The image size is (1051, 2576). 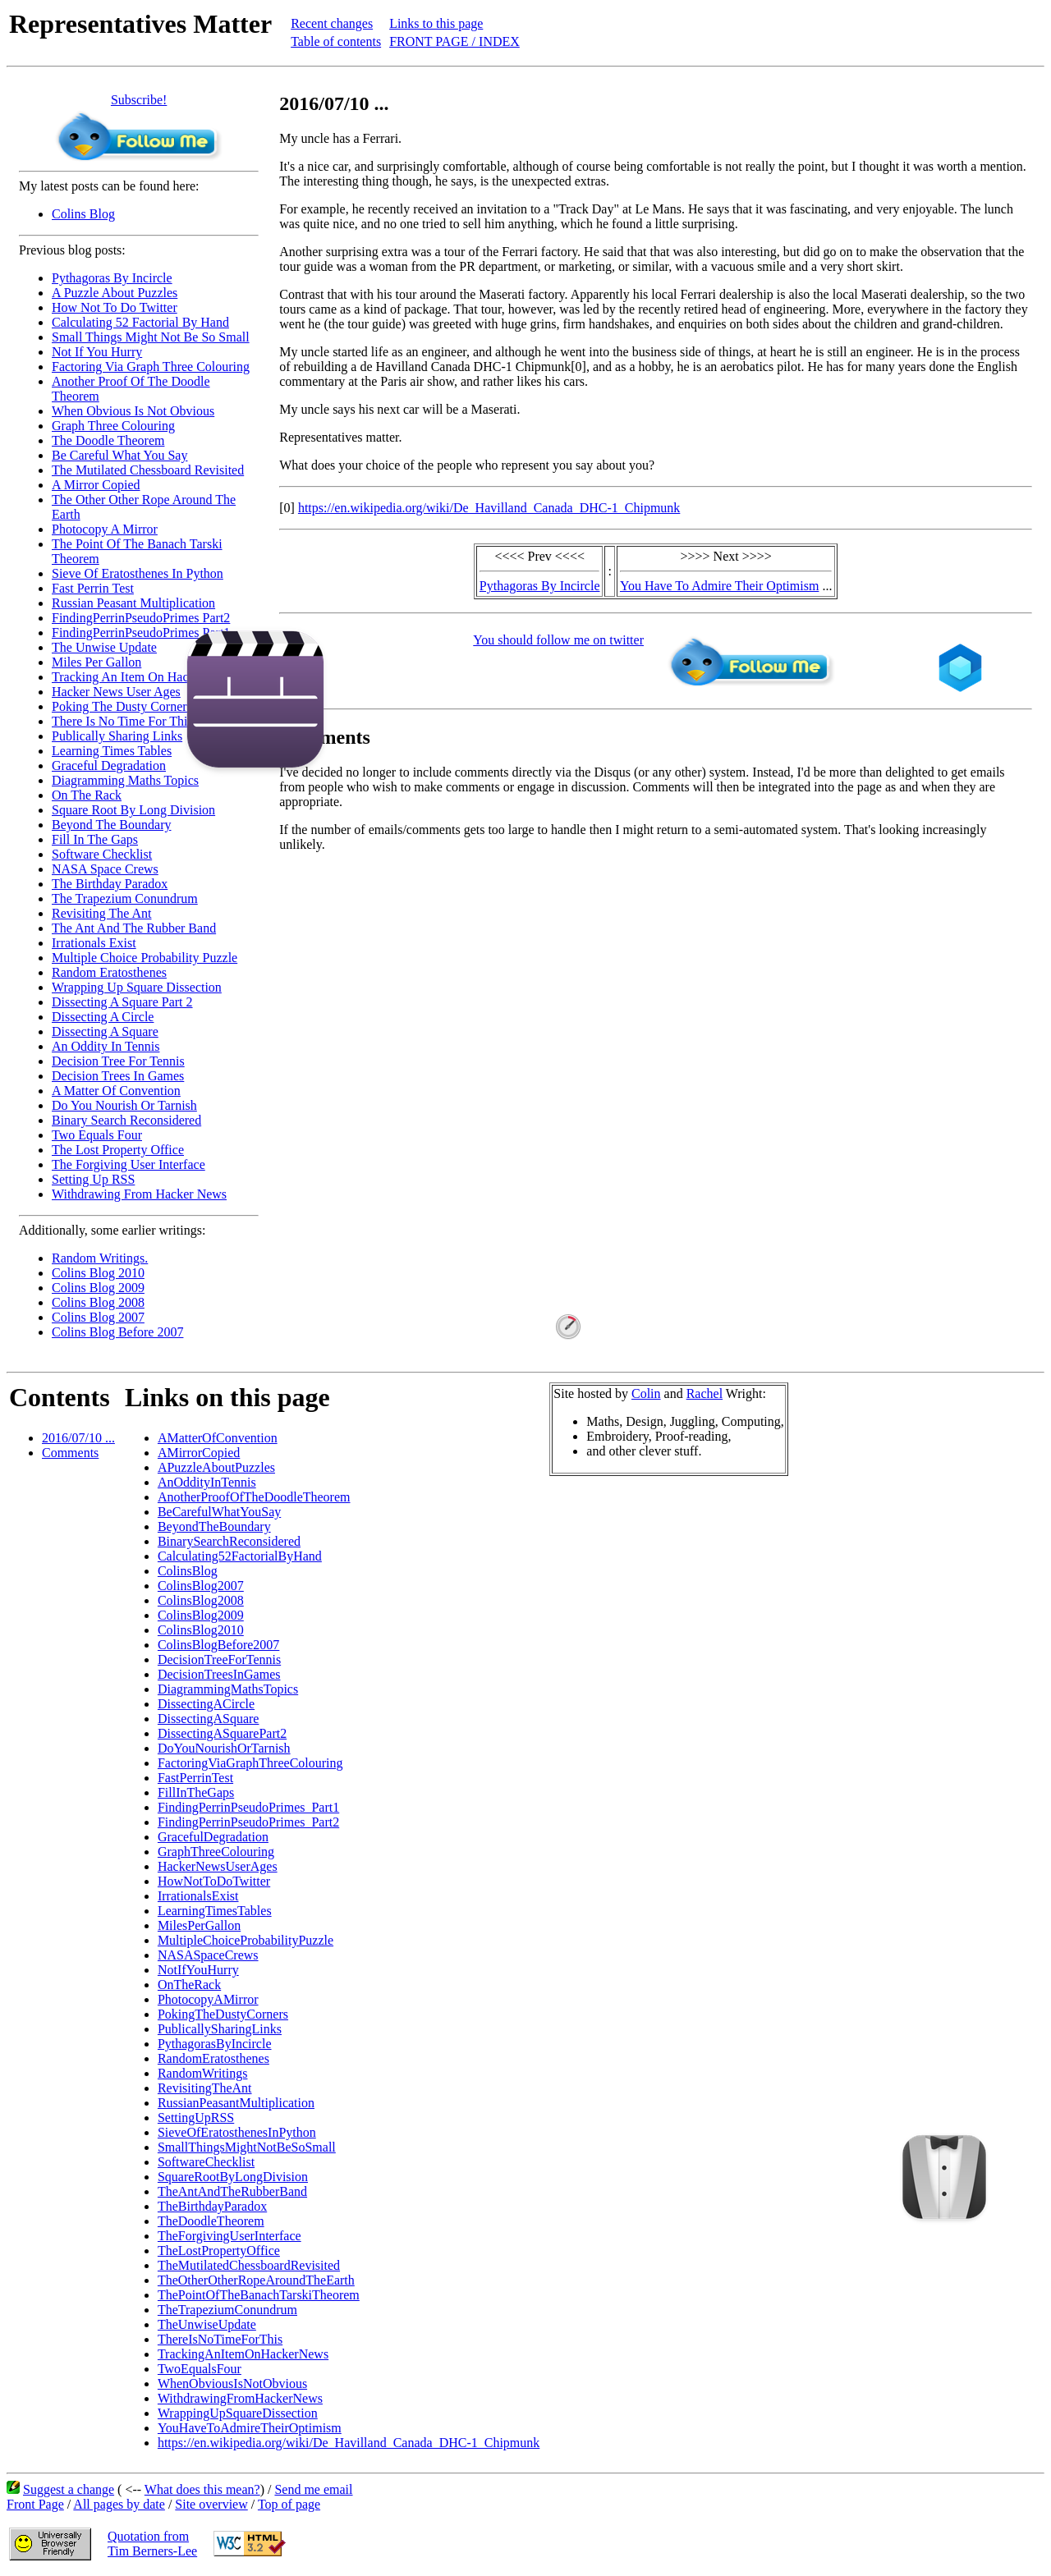 I want to click on open pitivi video editor, so click(x=255, y=699).